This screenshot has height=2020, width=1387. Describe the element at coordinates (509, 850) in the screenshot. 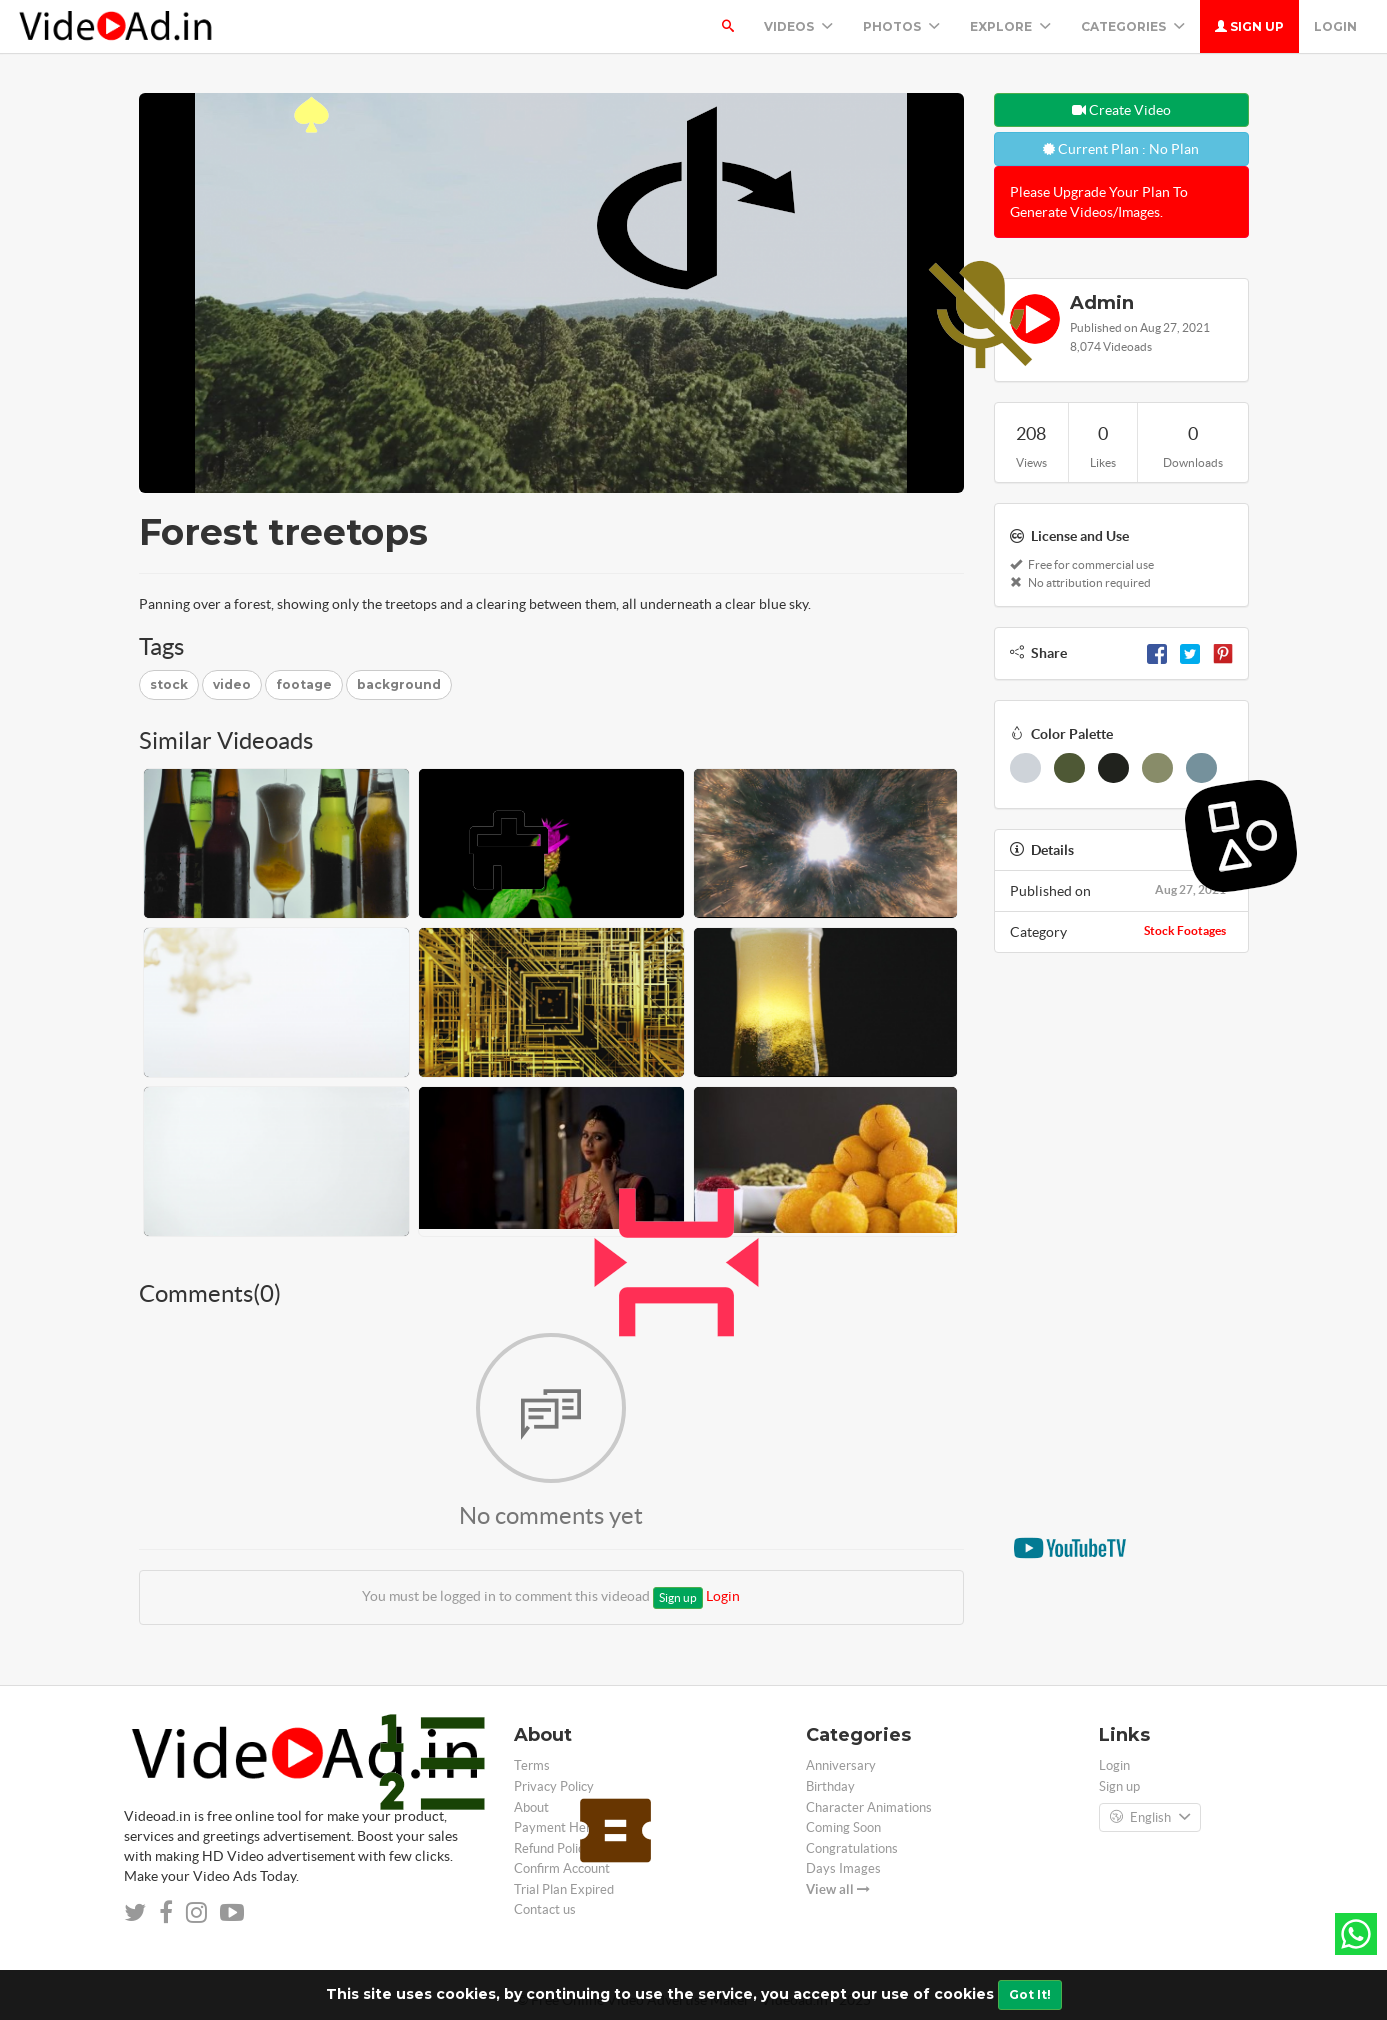

I see `access brush or painting tools` at that location.